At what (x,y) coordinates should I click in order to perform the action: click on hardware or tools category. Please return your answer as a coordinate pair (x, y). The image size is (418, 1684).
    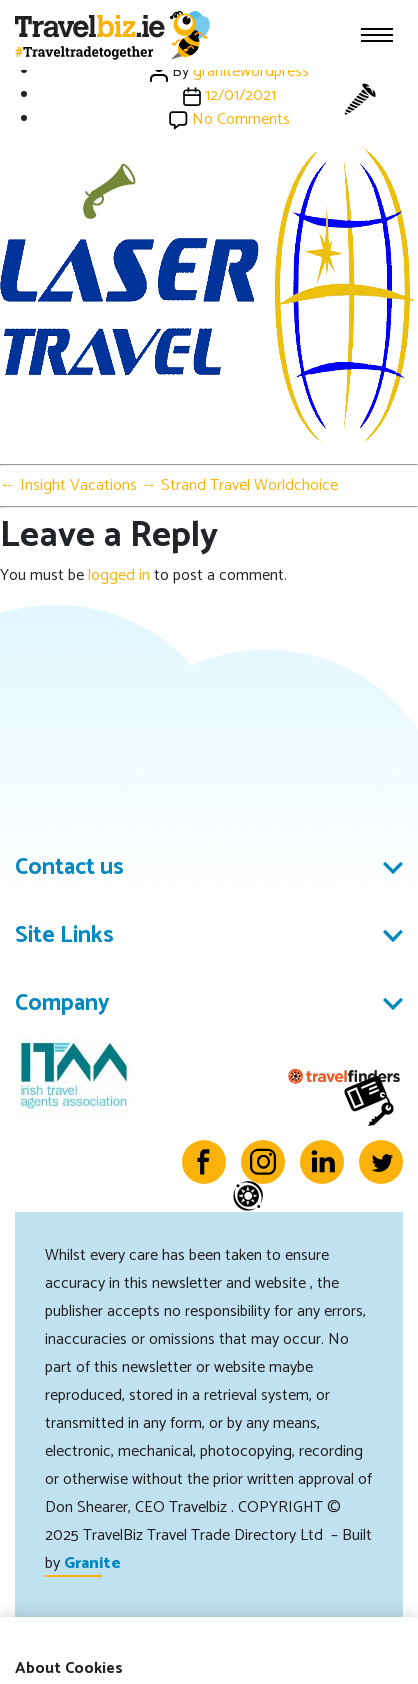
    Looking at the image, I should click on (360, 99).